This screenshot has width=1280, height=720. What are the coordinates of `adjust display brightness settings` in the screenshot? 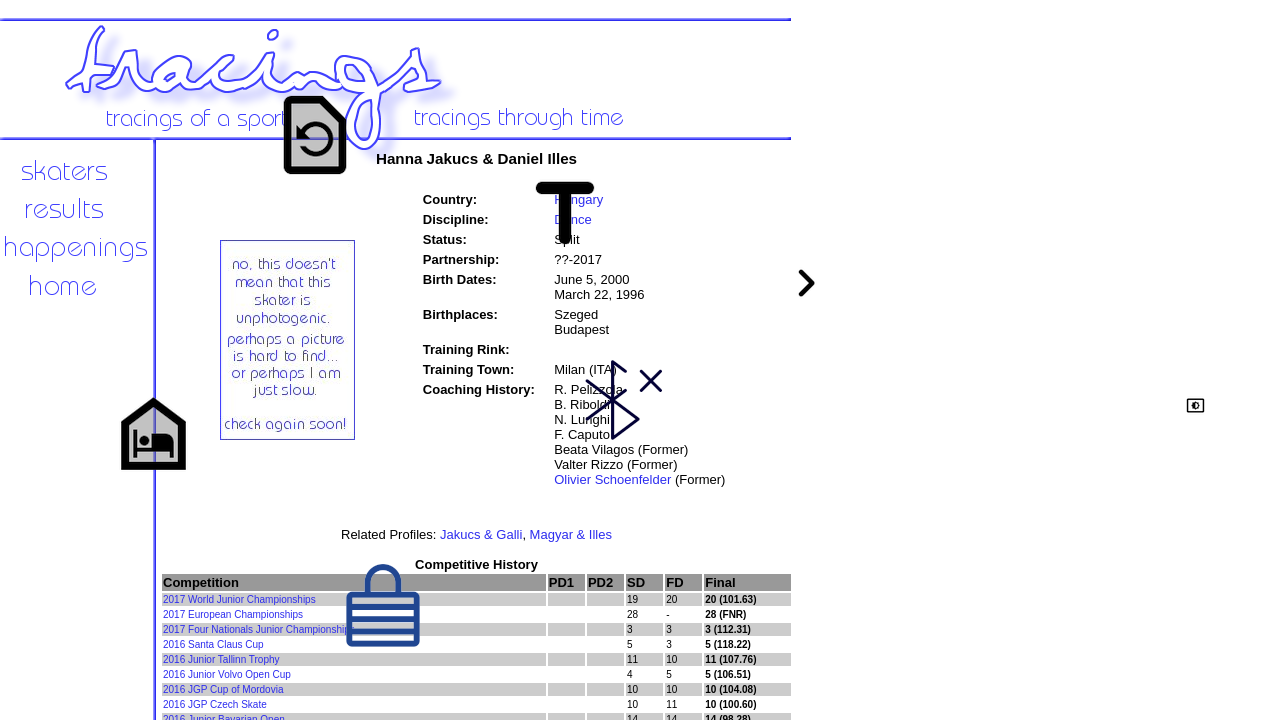 It's located at (1195, 405).